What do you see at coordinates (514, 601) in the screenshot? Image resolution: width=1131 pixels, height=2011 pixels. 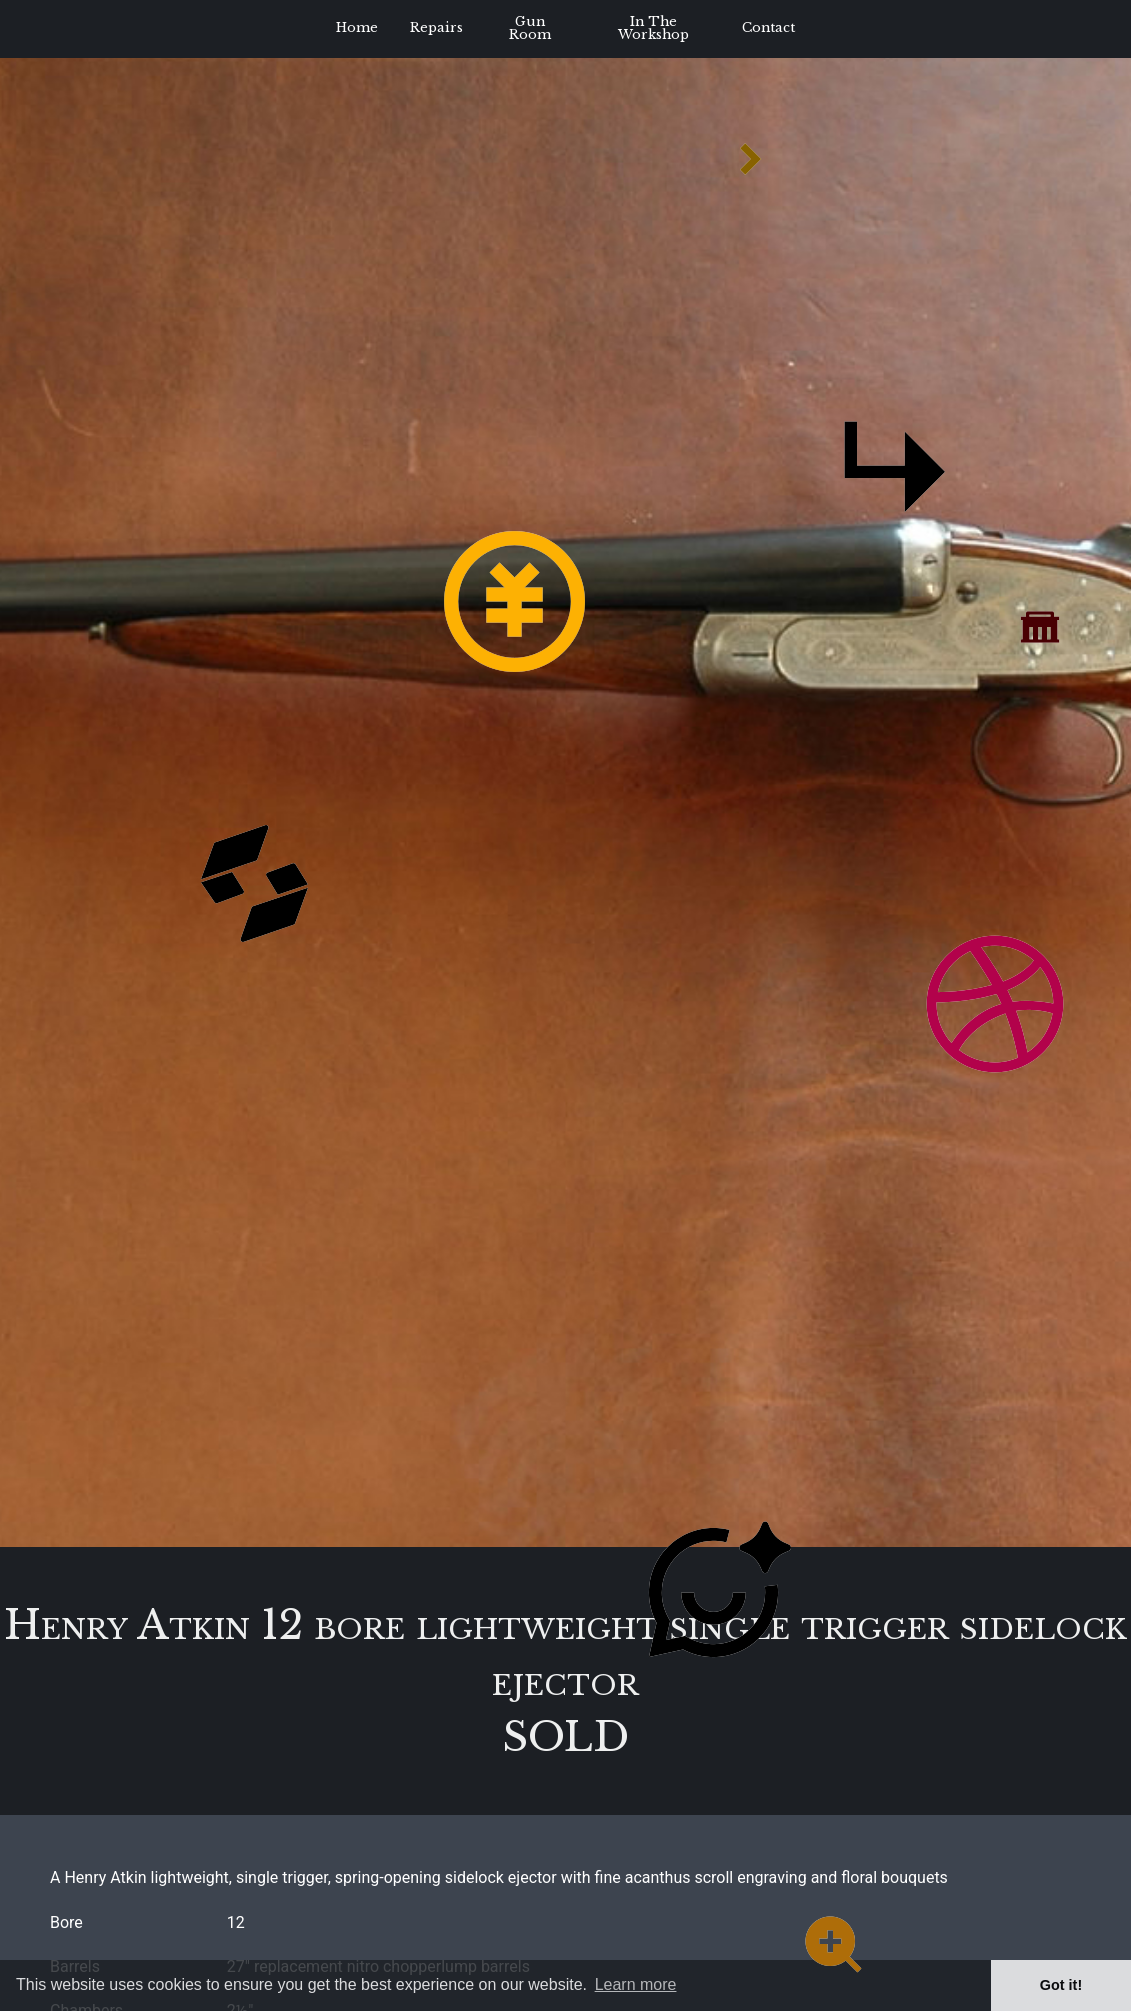 I see `view balance in chinese yuan` at bounding box center [514, 601].